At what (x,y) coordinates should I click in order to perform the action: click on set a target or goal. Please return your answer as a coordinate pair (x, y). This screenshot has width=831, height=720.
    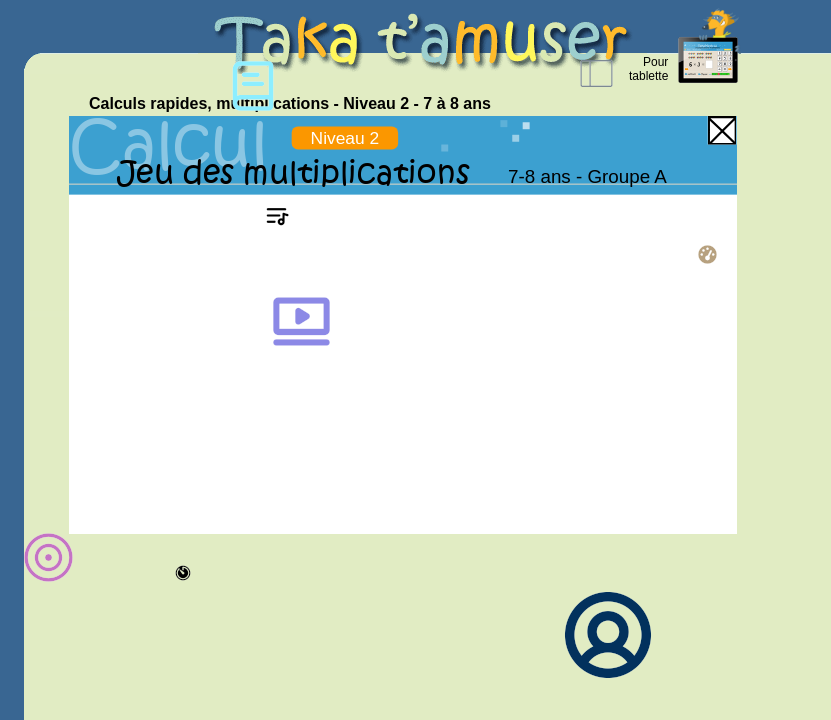
    Looking at the image, I should click on (48, 557).